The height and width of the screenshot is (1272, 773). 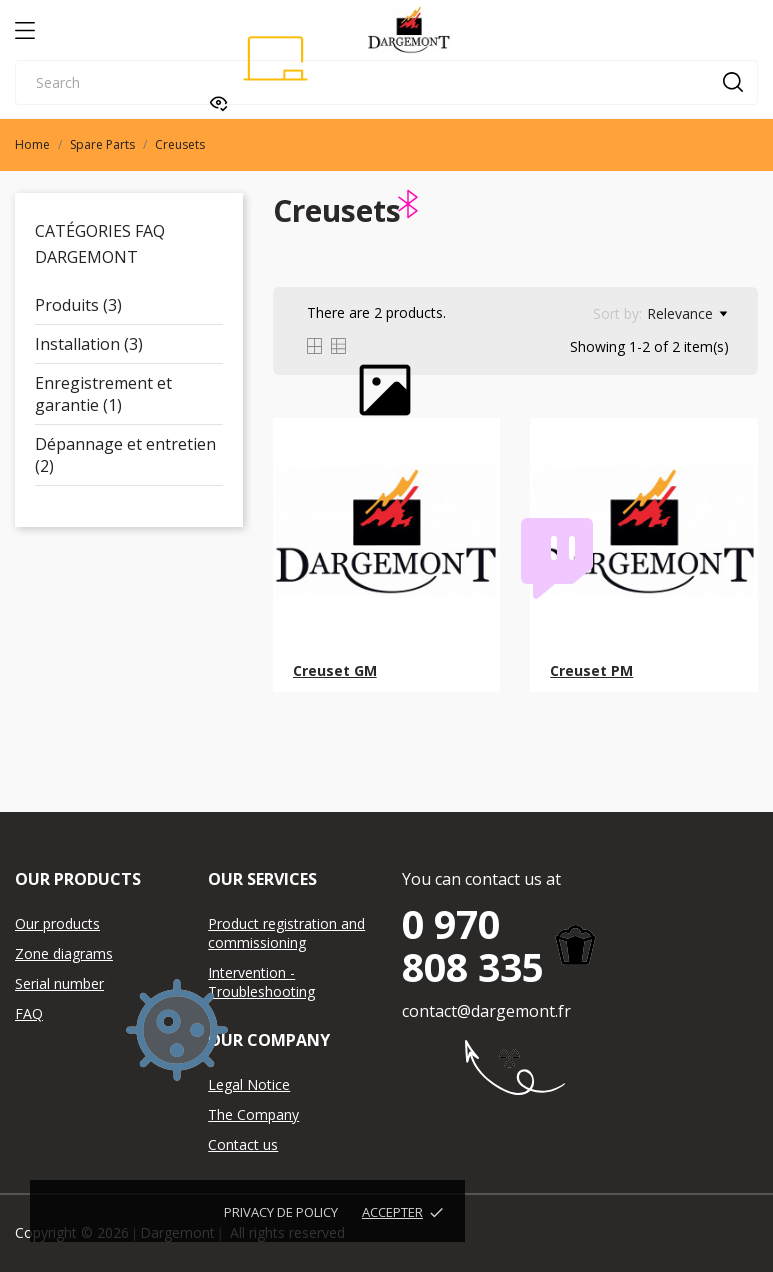 What do you see at coordinates (385, 390) in the screenshot?
I see `view image or photo` at bounding box center [385, 390].